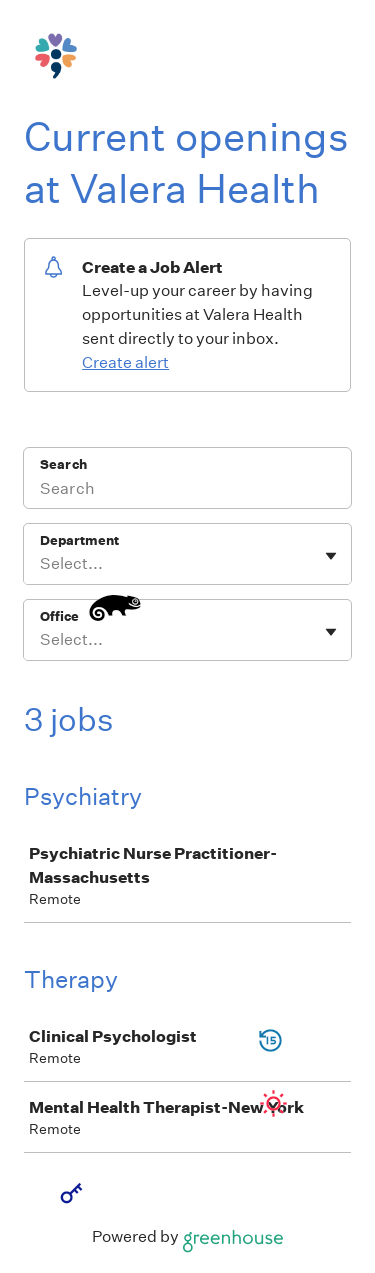  I want to click on openSUSE Linux distribution logo, so click(115, 608).